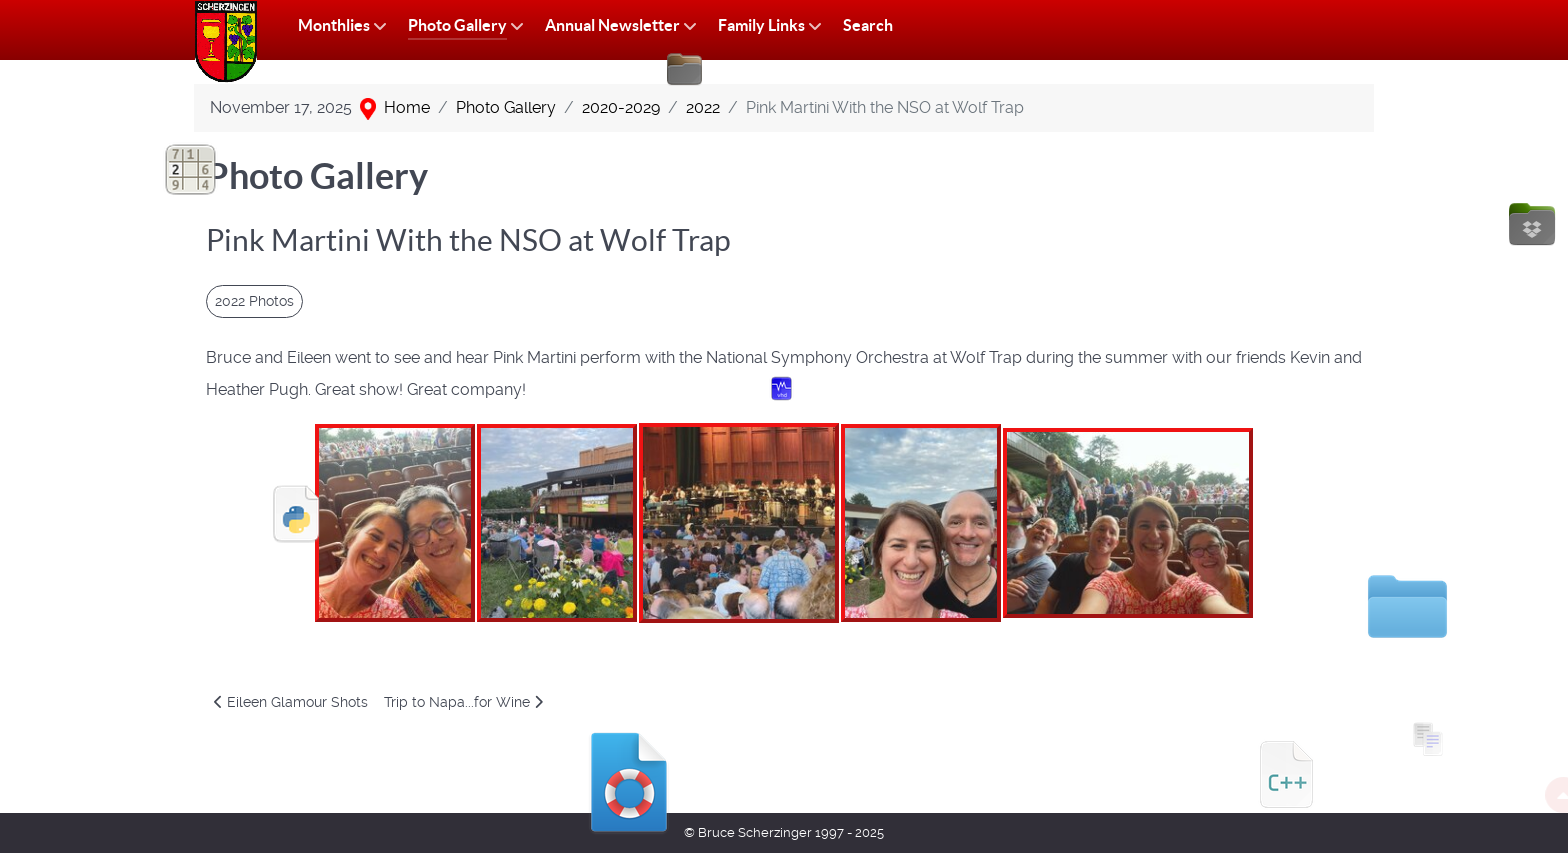  Describe the element at coordinates (190, 169) in the screenshot. I see `launch gnome sudoku puzzle game` at that location.